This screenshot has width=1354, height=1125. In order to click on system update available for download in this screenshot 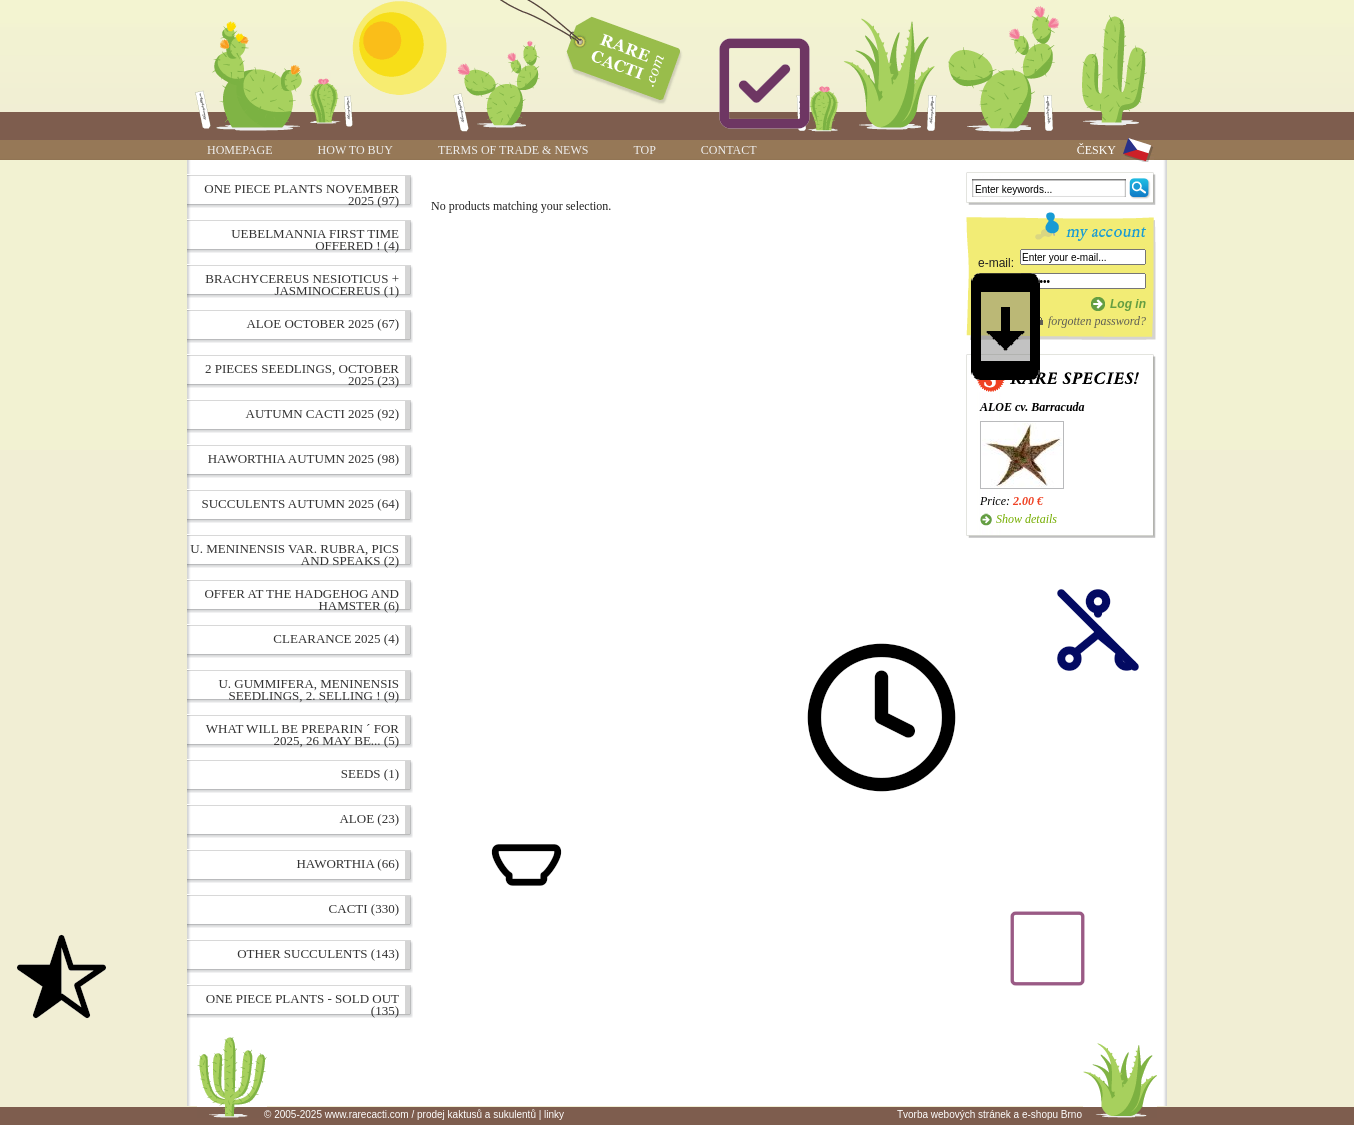, I will do `click(1005, 326)`.